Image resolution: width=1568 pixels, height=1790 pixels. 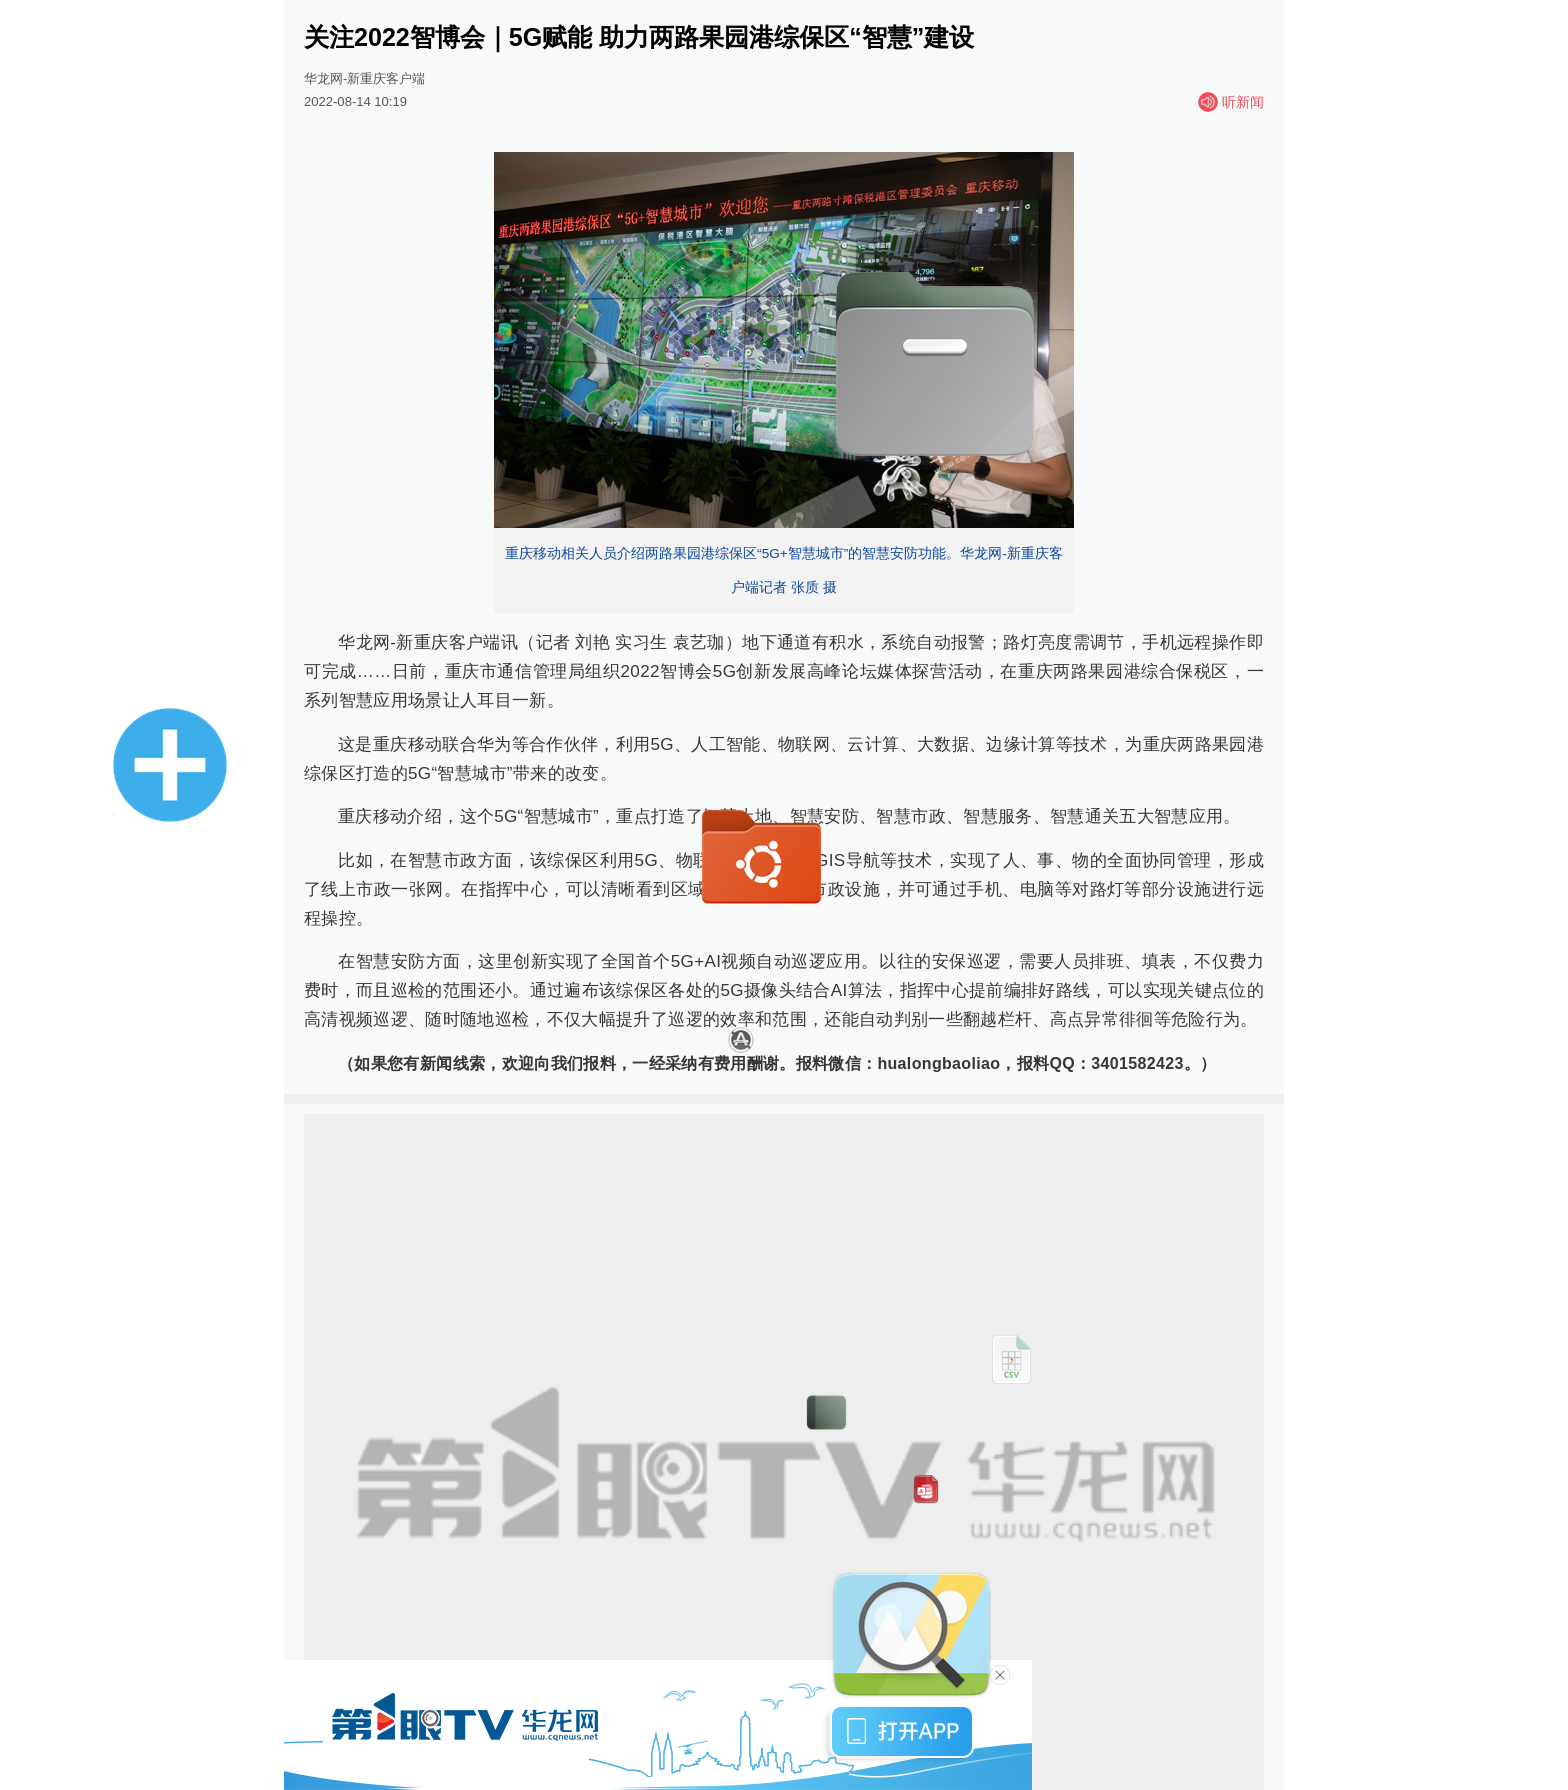 I want to click on open the file manager application, so click(x=935, y=364).